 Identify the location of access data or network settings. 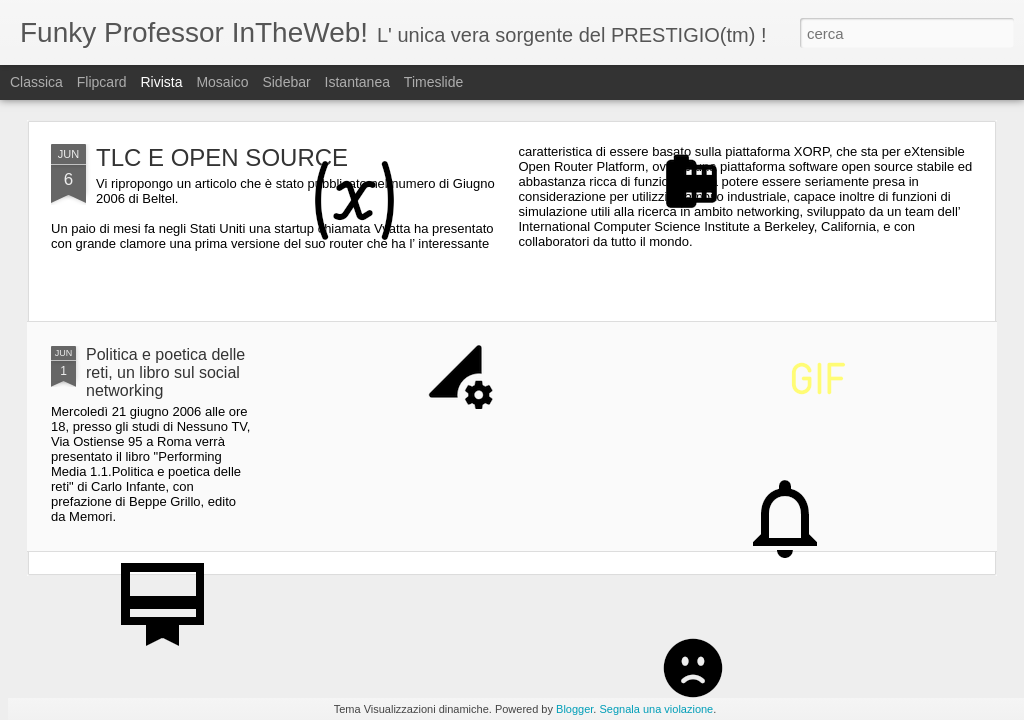
(459, 375).